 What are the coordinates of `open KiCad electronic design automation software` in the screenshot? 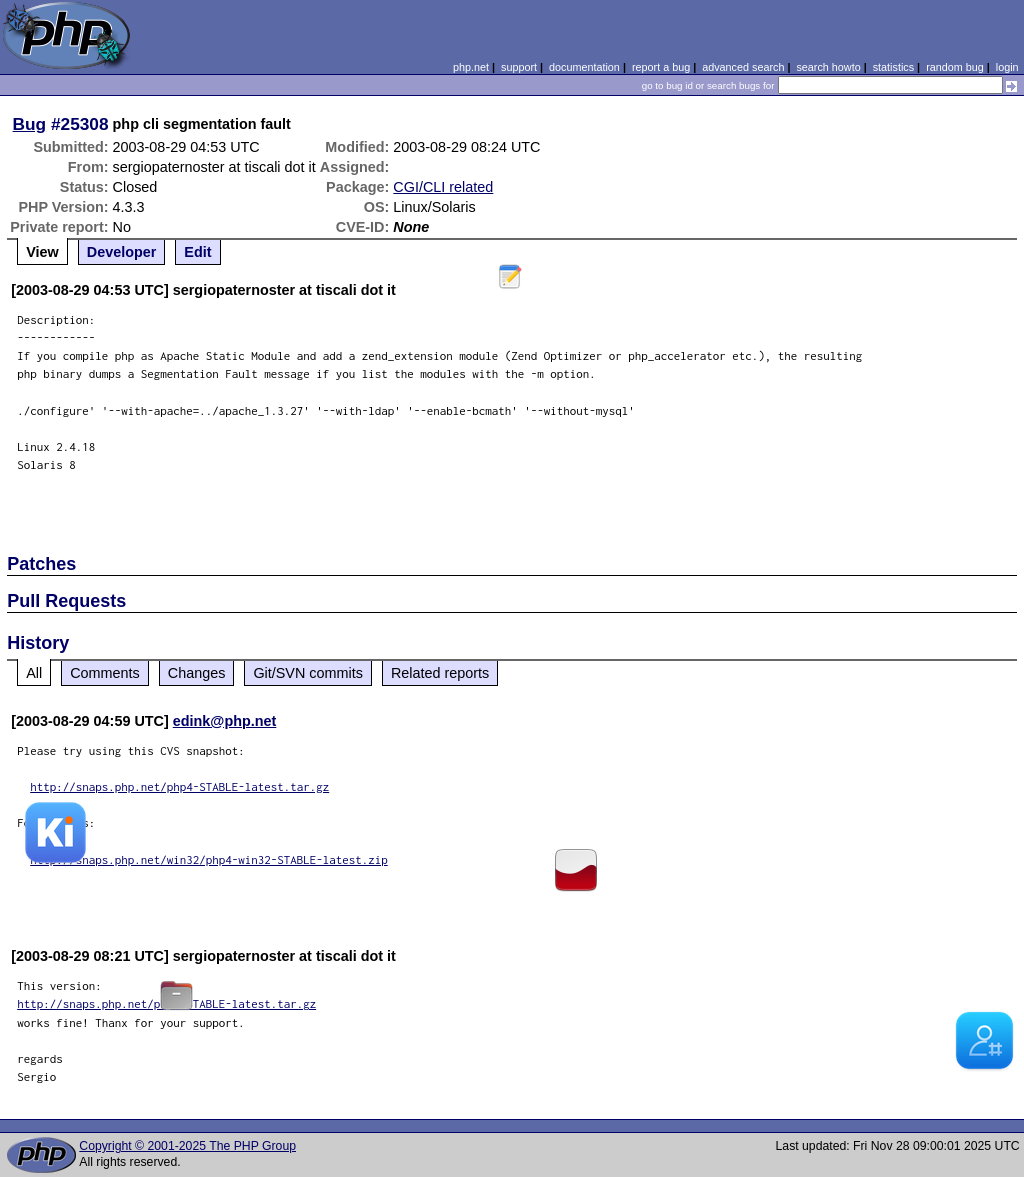 It's located at (55, 832).